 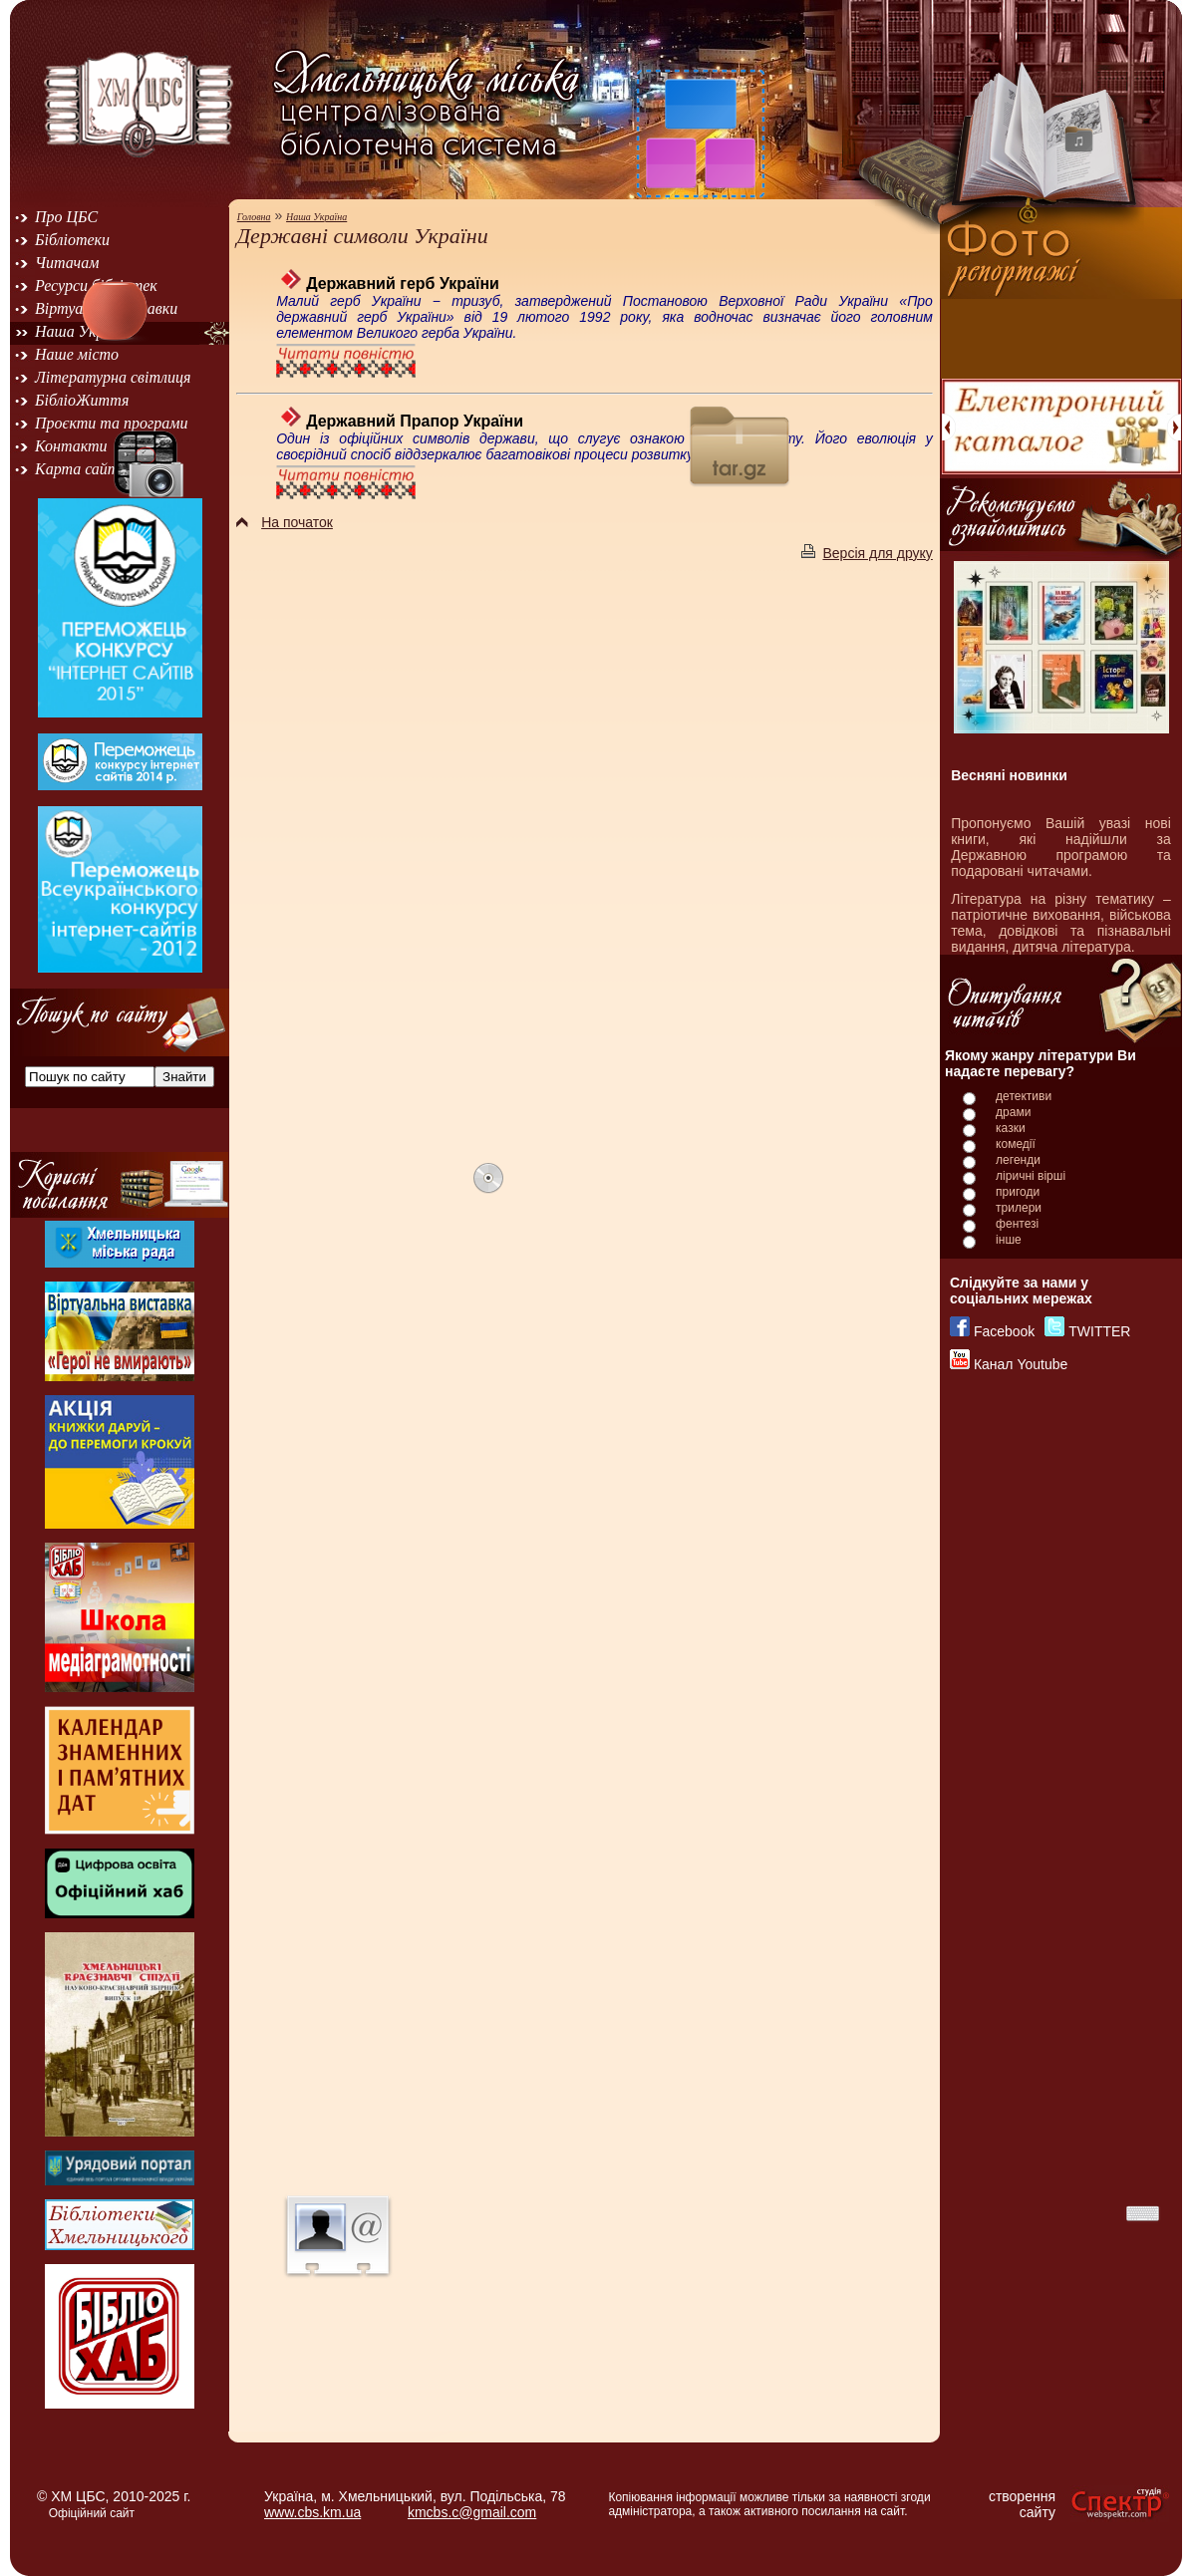 I want to click on select all items in the current view, so click(x=701, y=134).